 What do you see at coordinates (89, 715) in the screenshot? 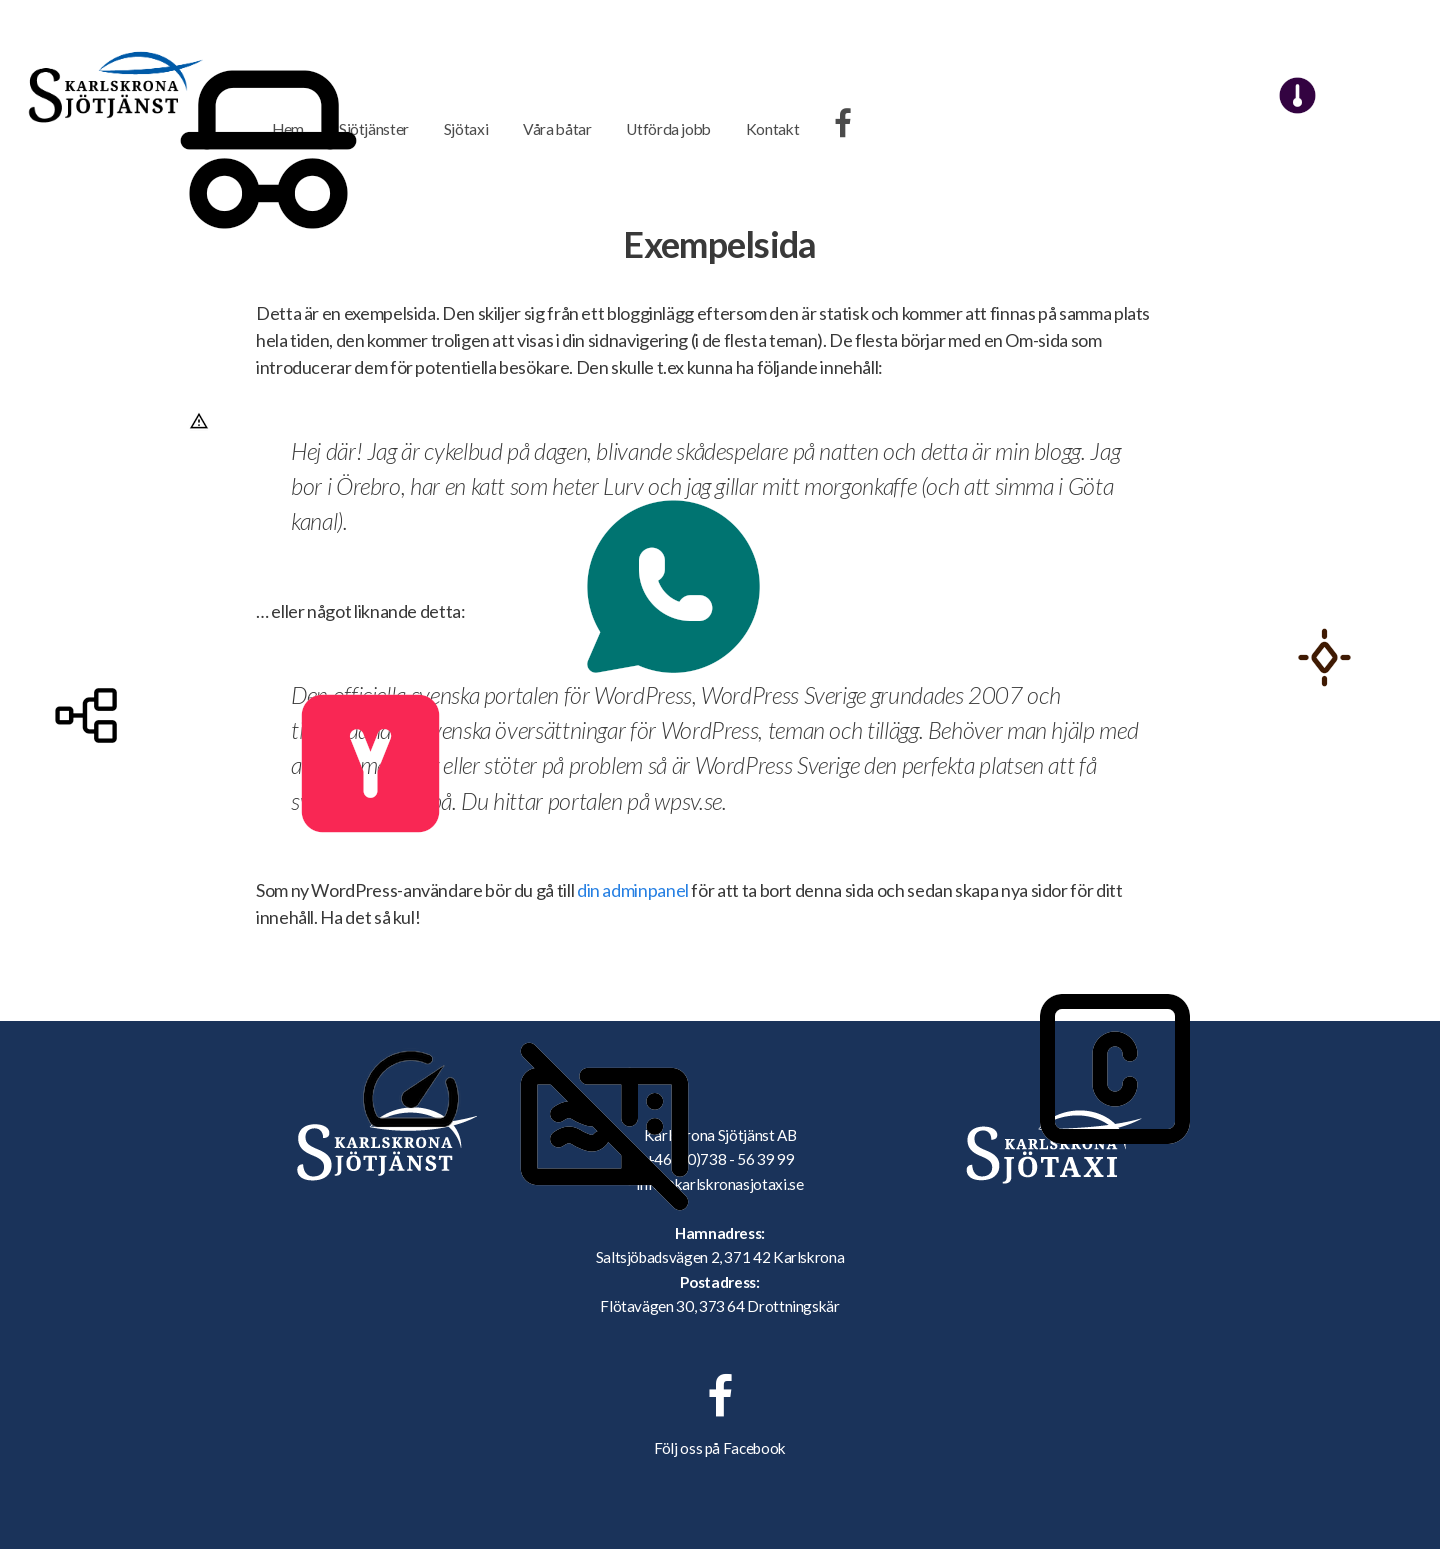
I see `view hierarchical organization or folder structure` at bounding box center [89, 715].